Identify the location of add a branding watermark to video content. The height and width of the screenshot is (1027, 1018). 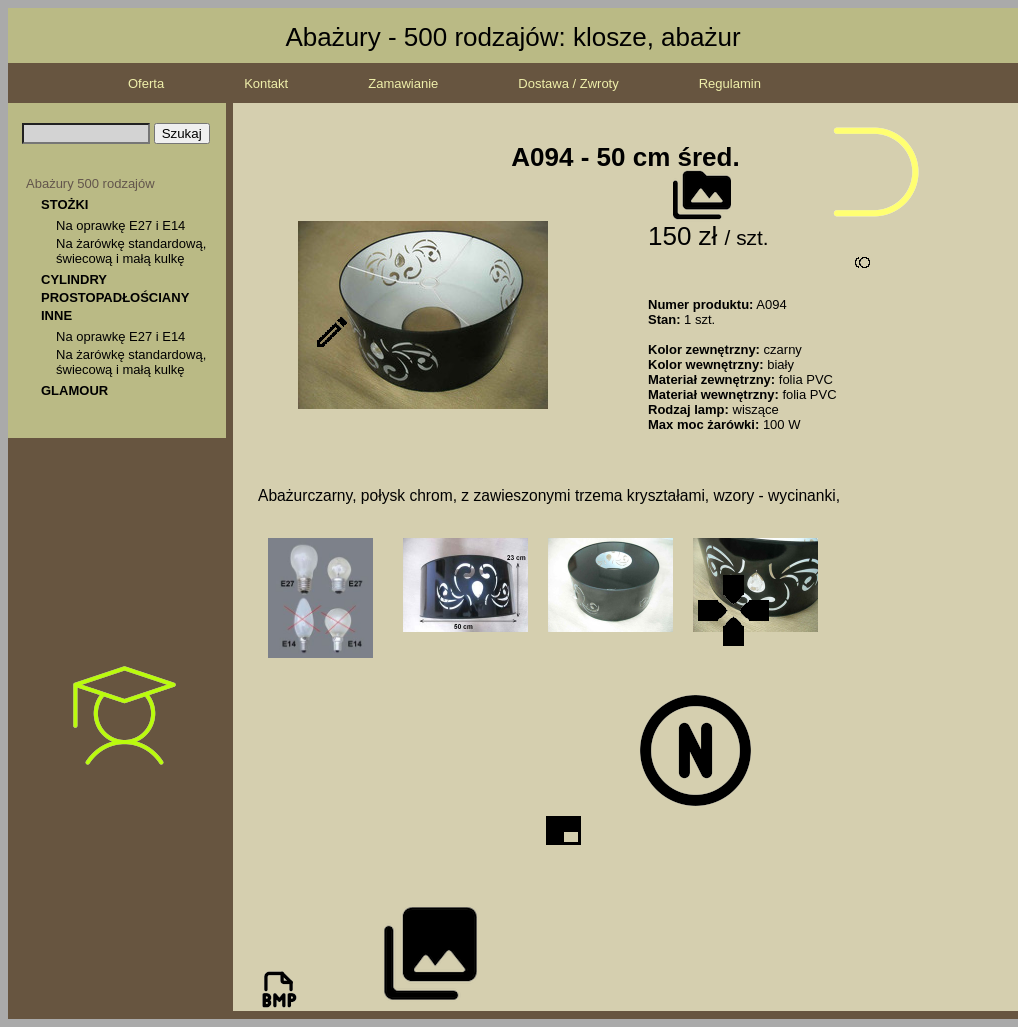
(563, 830).